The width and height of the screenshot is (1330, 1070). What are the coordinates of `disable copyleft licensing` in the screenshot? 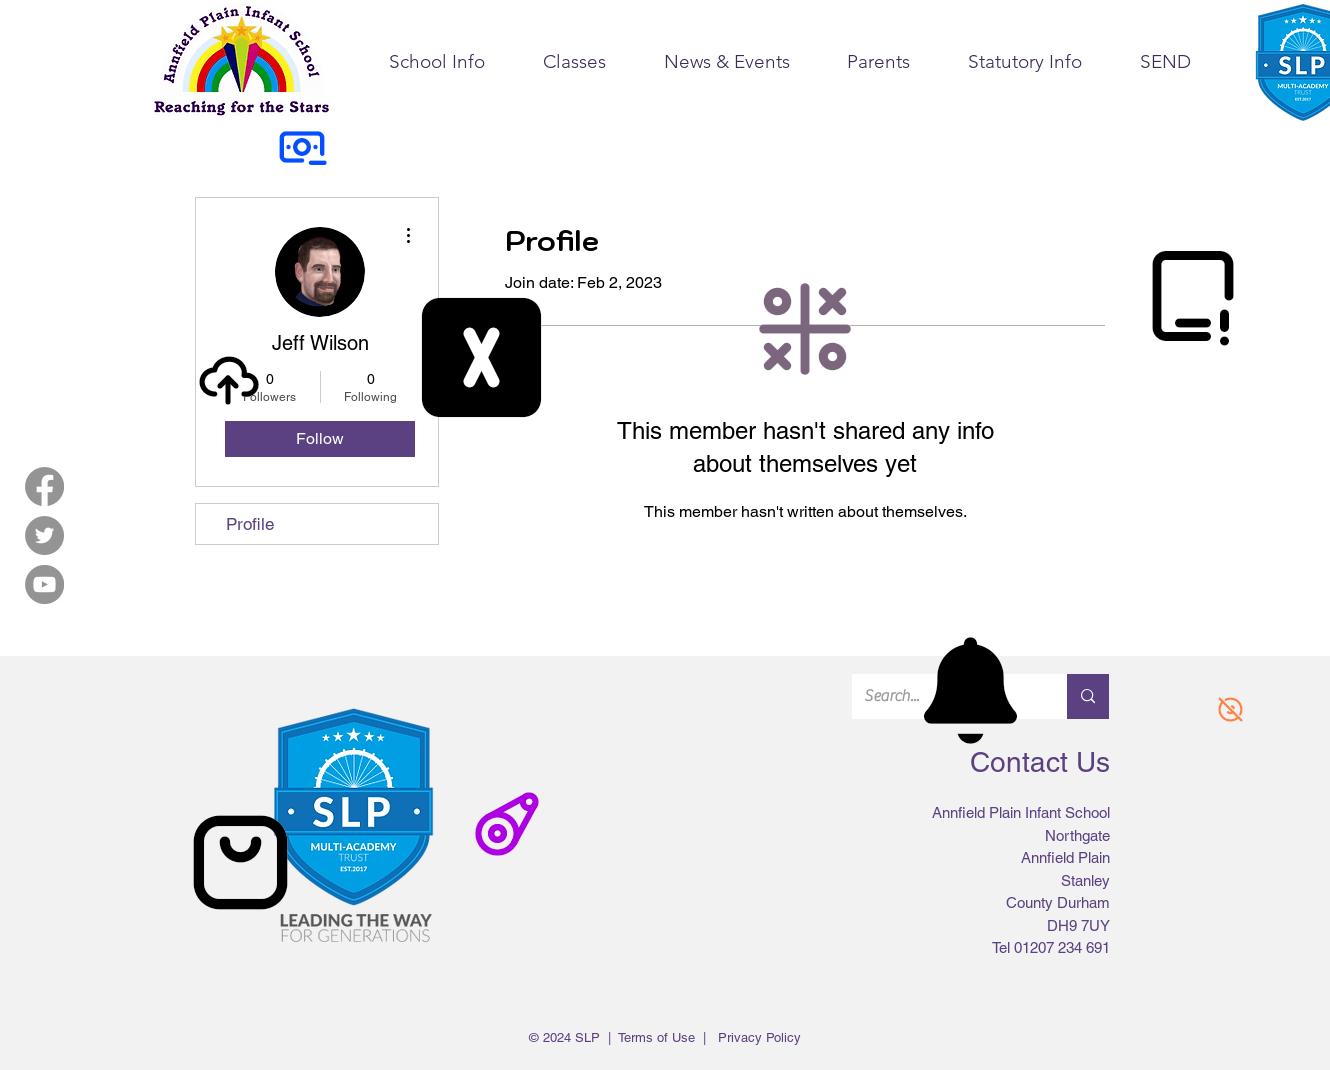 It's located at (1230, 709).